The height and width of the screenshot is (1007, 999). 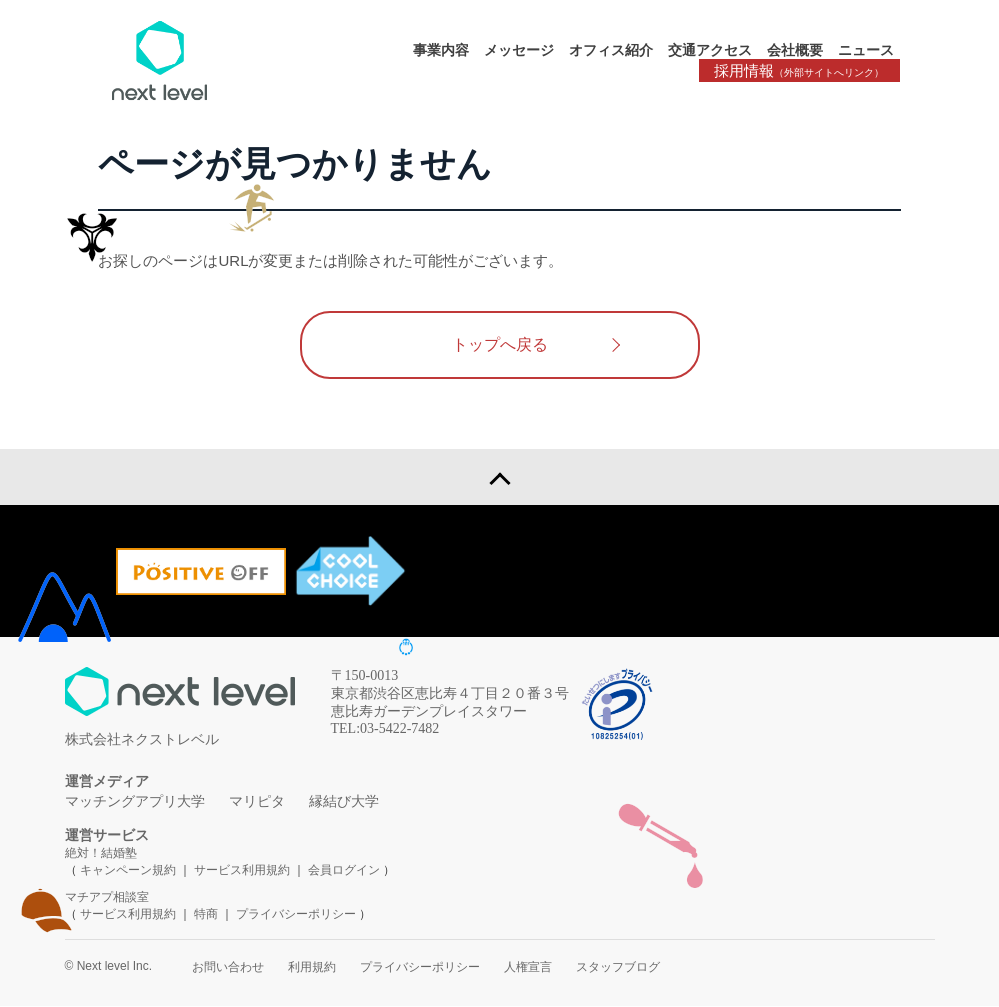 I want to click on access player profile or avatar customization, so click(x=46, y=910).